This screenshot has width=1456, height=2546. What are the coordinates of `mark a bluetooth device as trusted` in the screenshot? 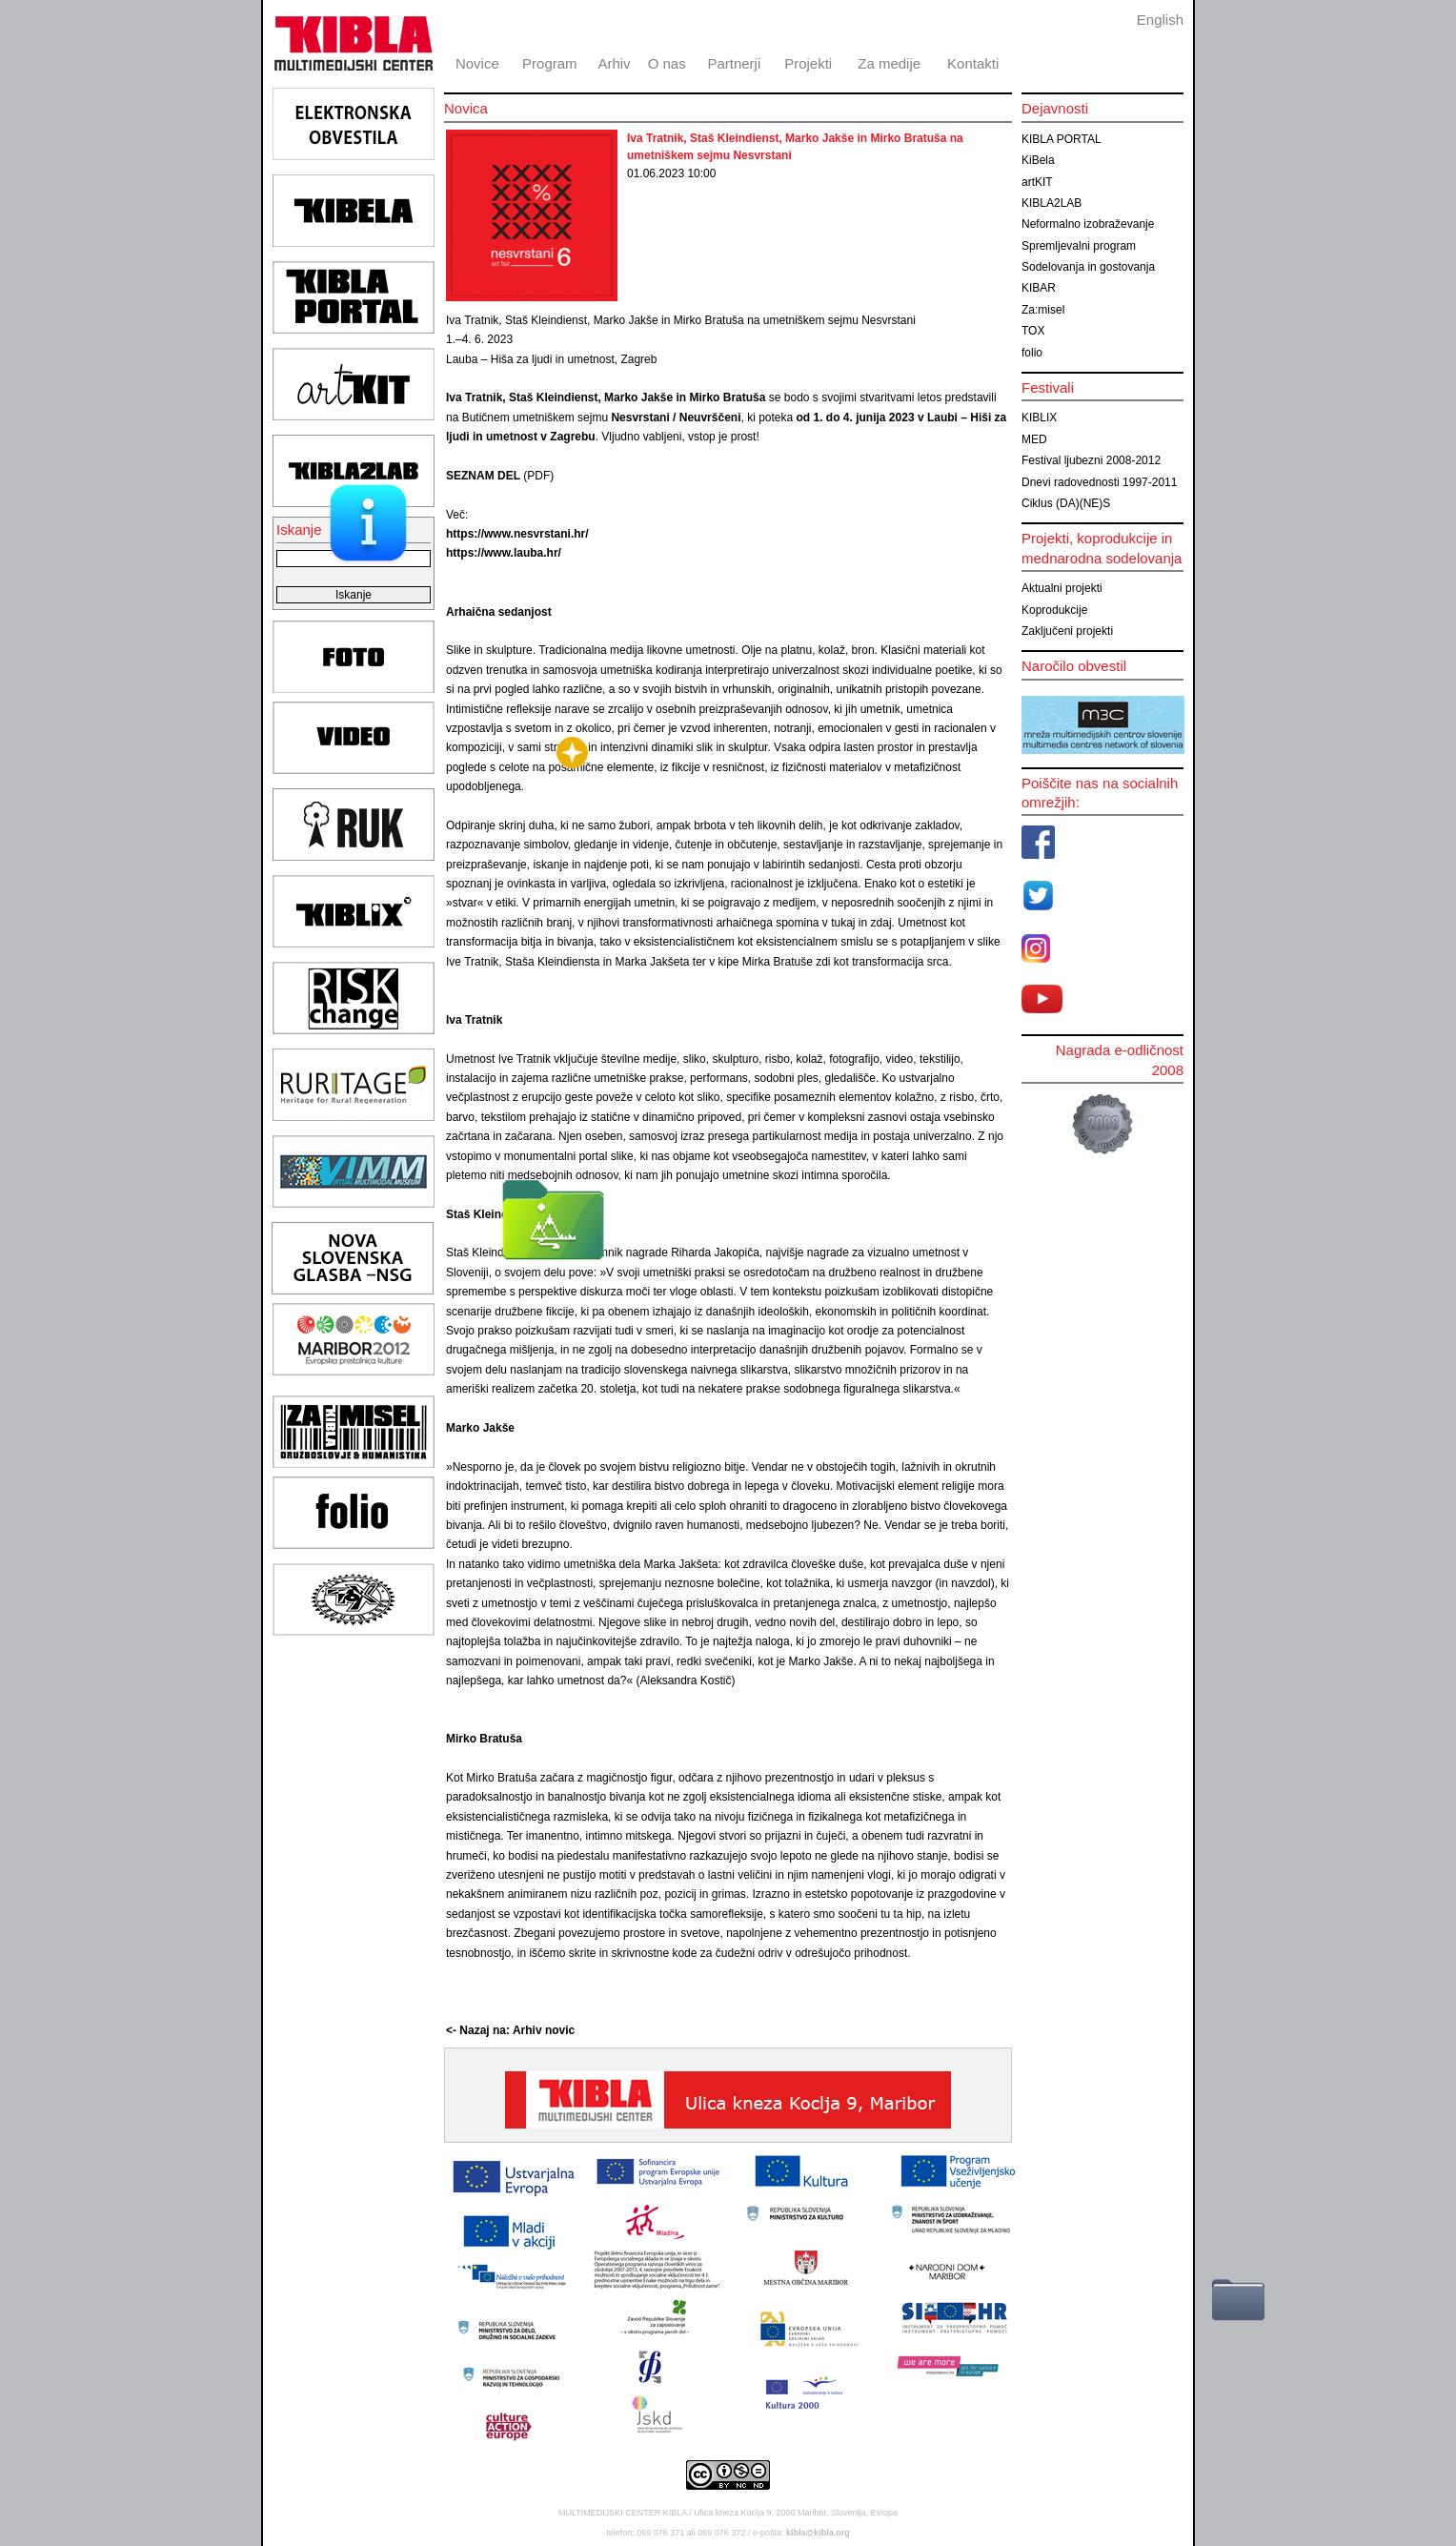 It's located at (572, 752).